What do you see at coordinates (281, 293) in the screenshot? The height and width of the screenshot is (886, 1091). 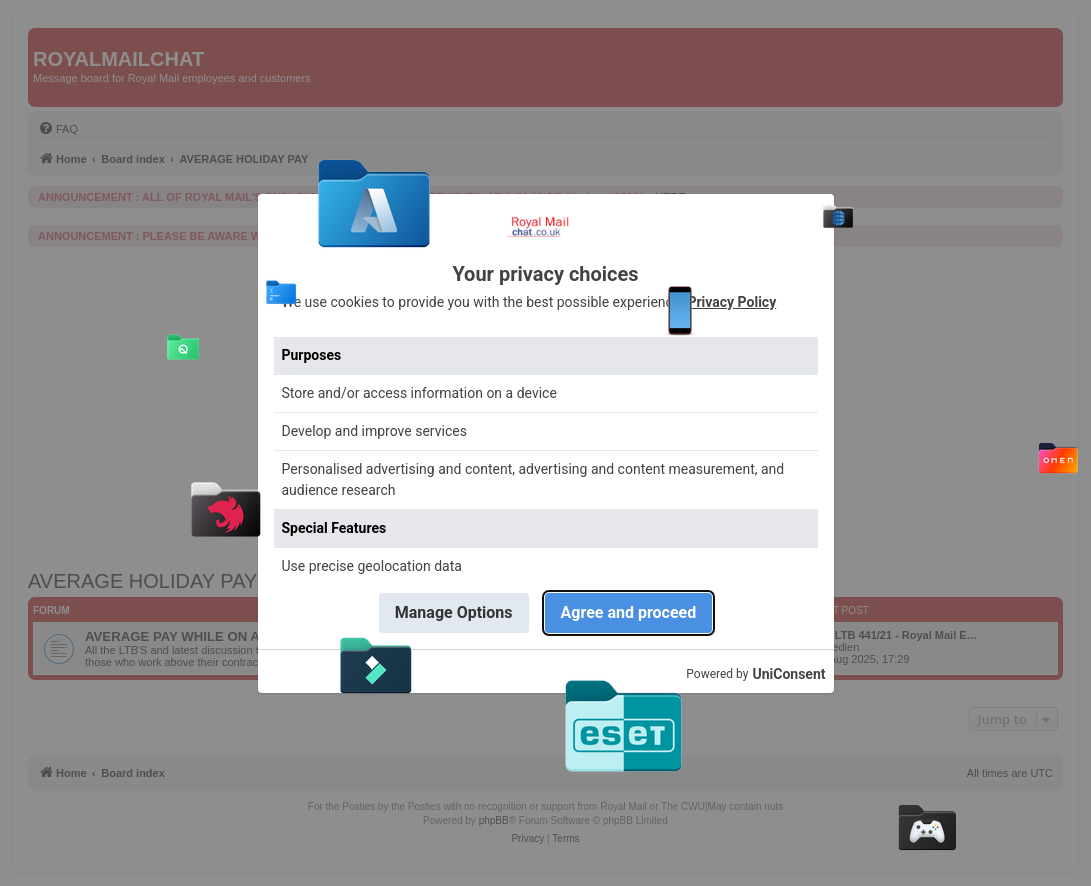 I see `folder containing system crash logs or error reports` at bounding box center [281, 293].